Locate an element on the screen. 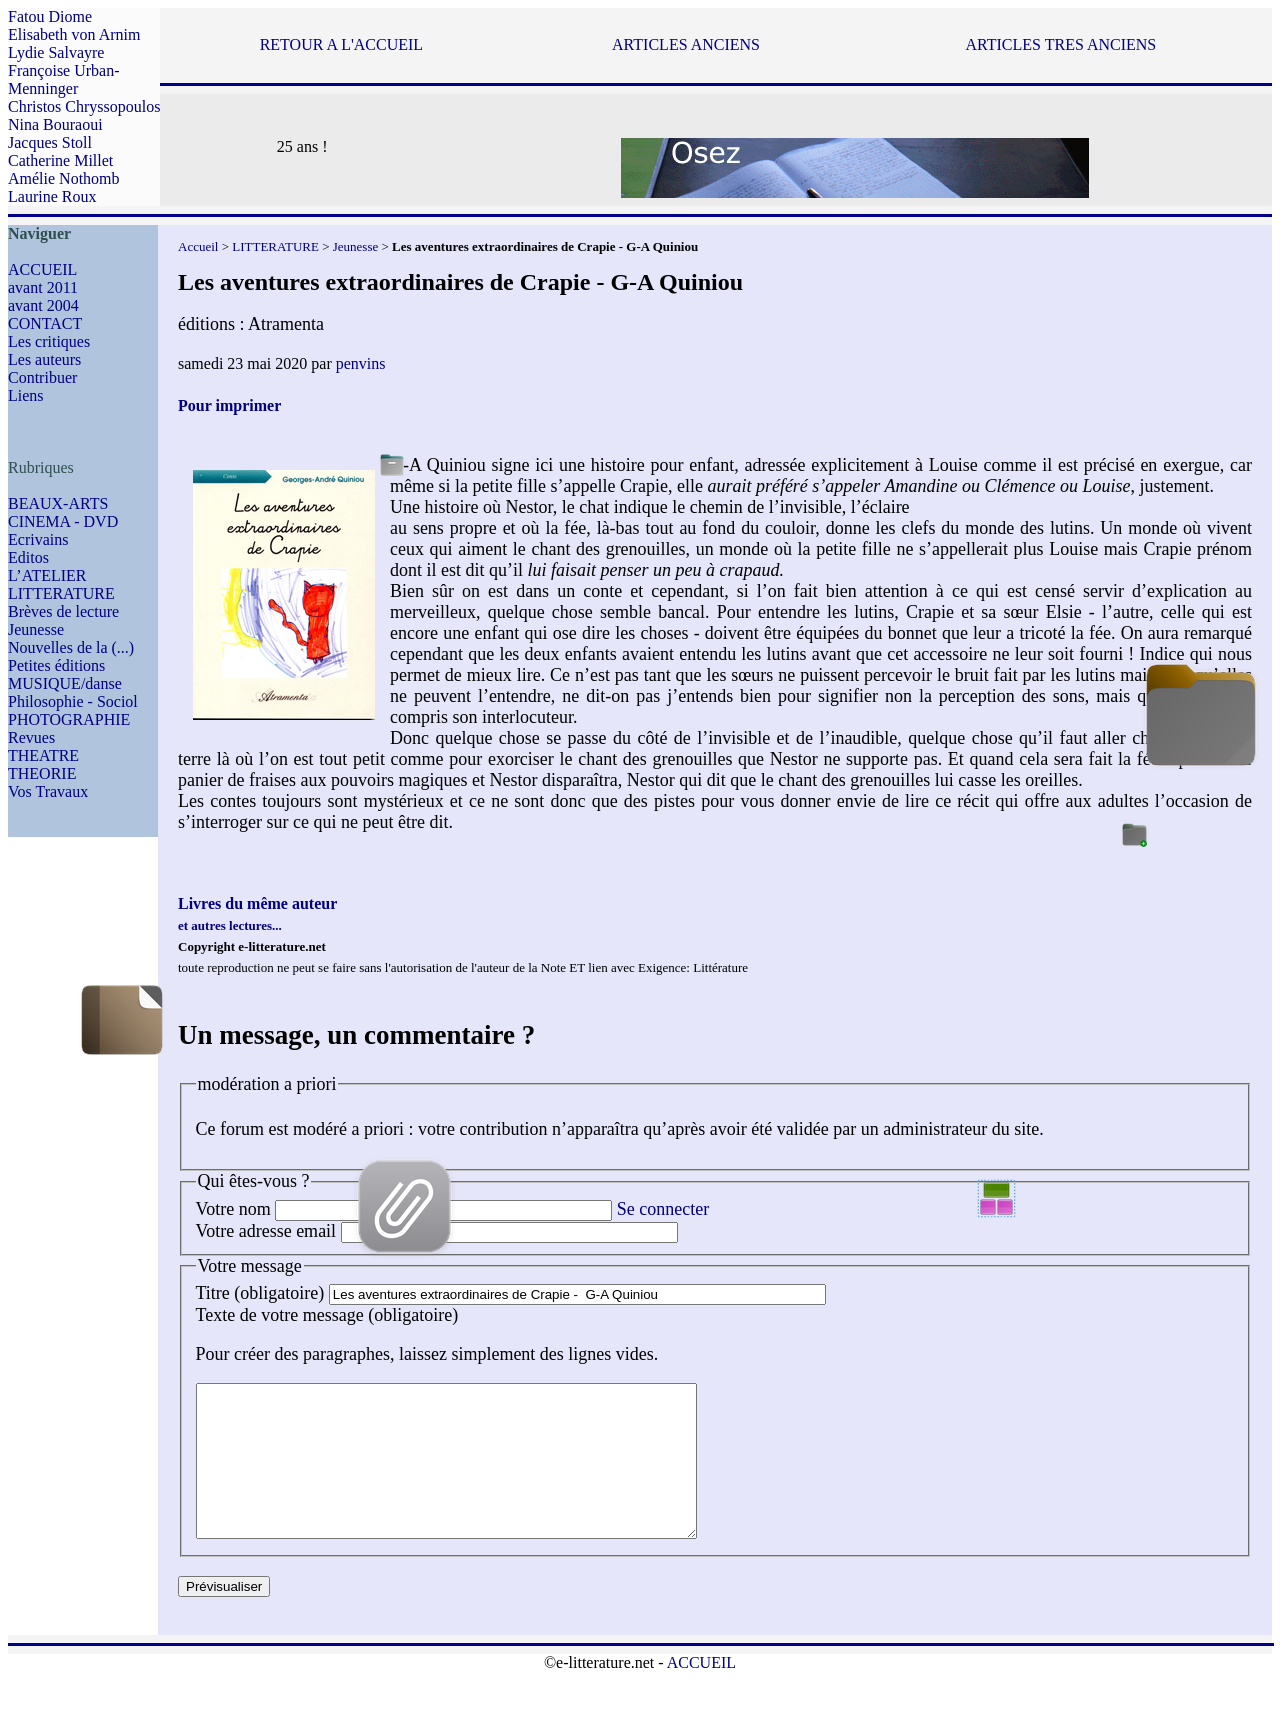 This screenshot has width=1280, height=1710. open folder to view contents is located at coordinates (1201, 715).